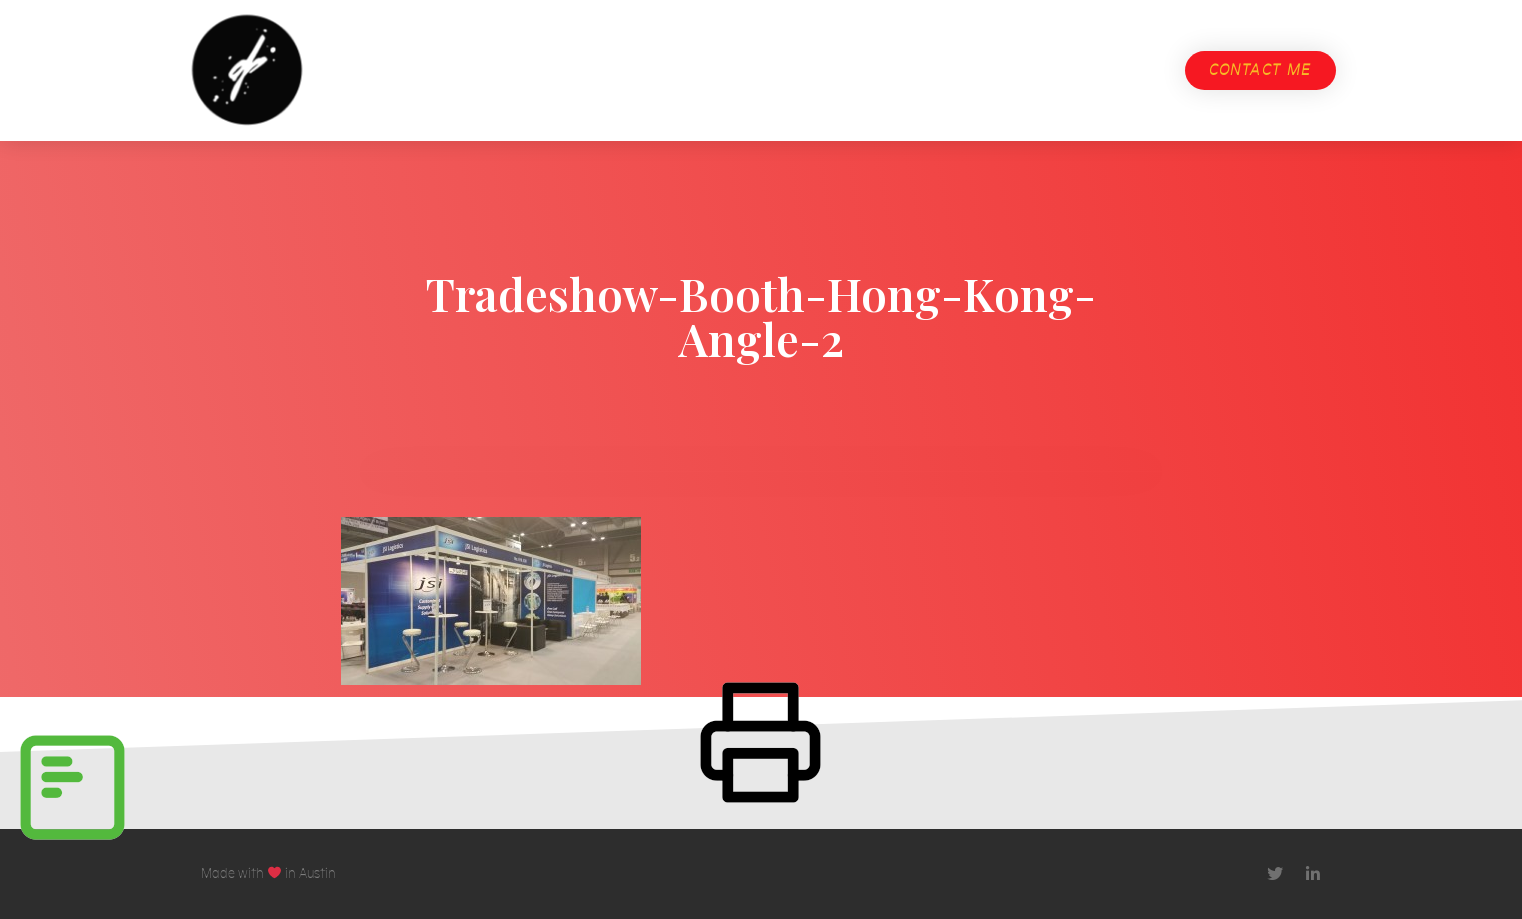 This screenshot has height=919, width=1522. Describe the element at coordinates (72, 787) in the screenshot. I see `align content to top-left of container` at that location.